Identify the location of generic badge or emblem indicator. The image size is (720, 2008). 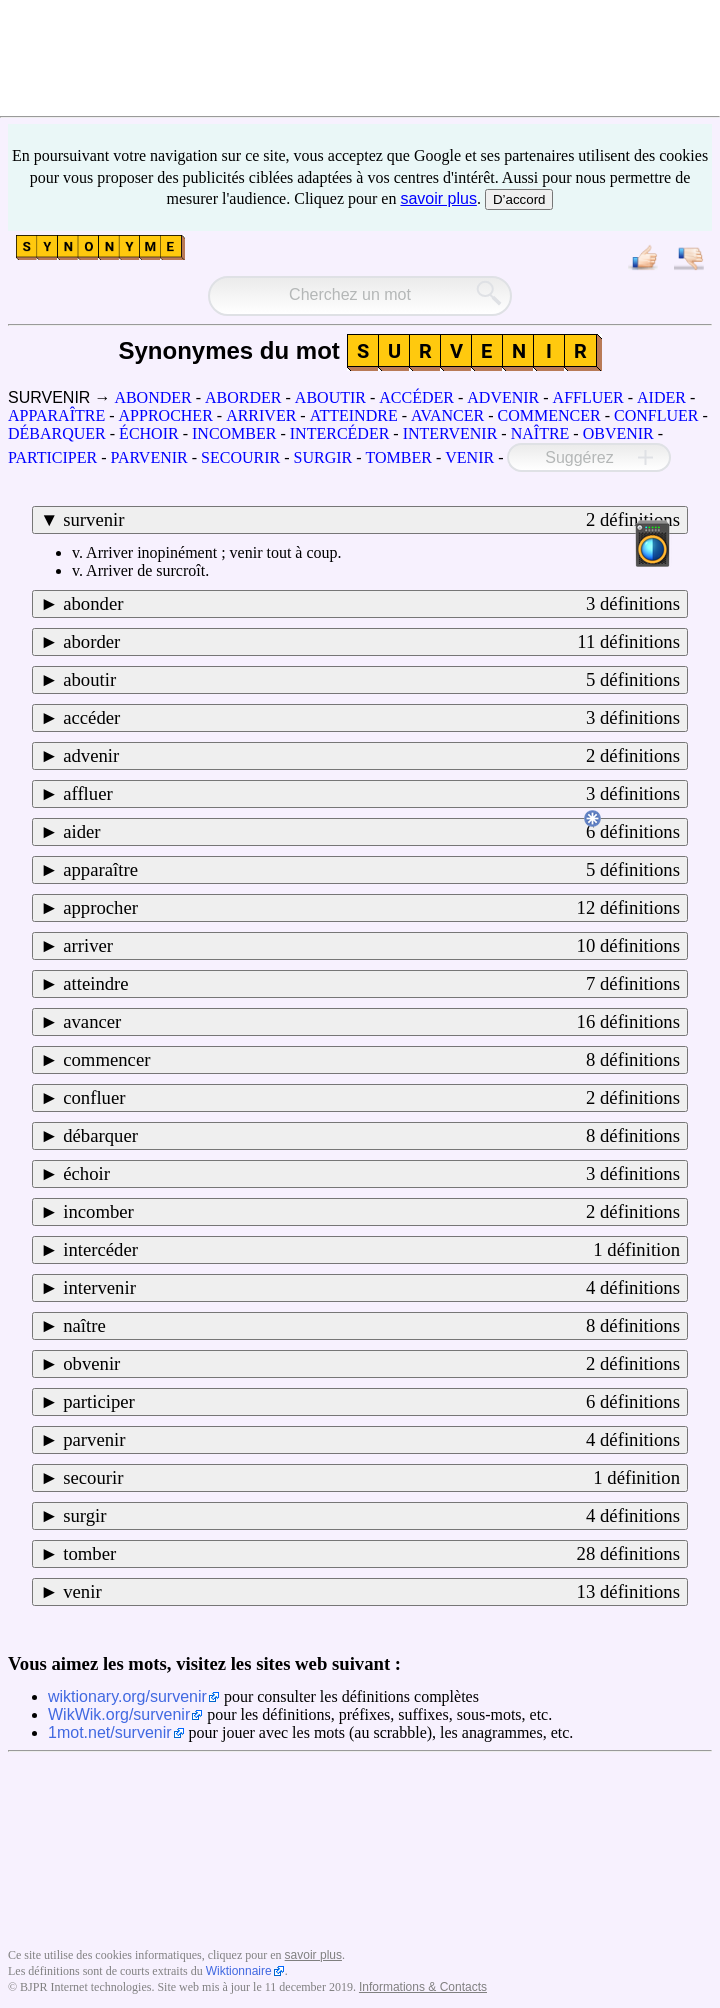
(592, 818).